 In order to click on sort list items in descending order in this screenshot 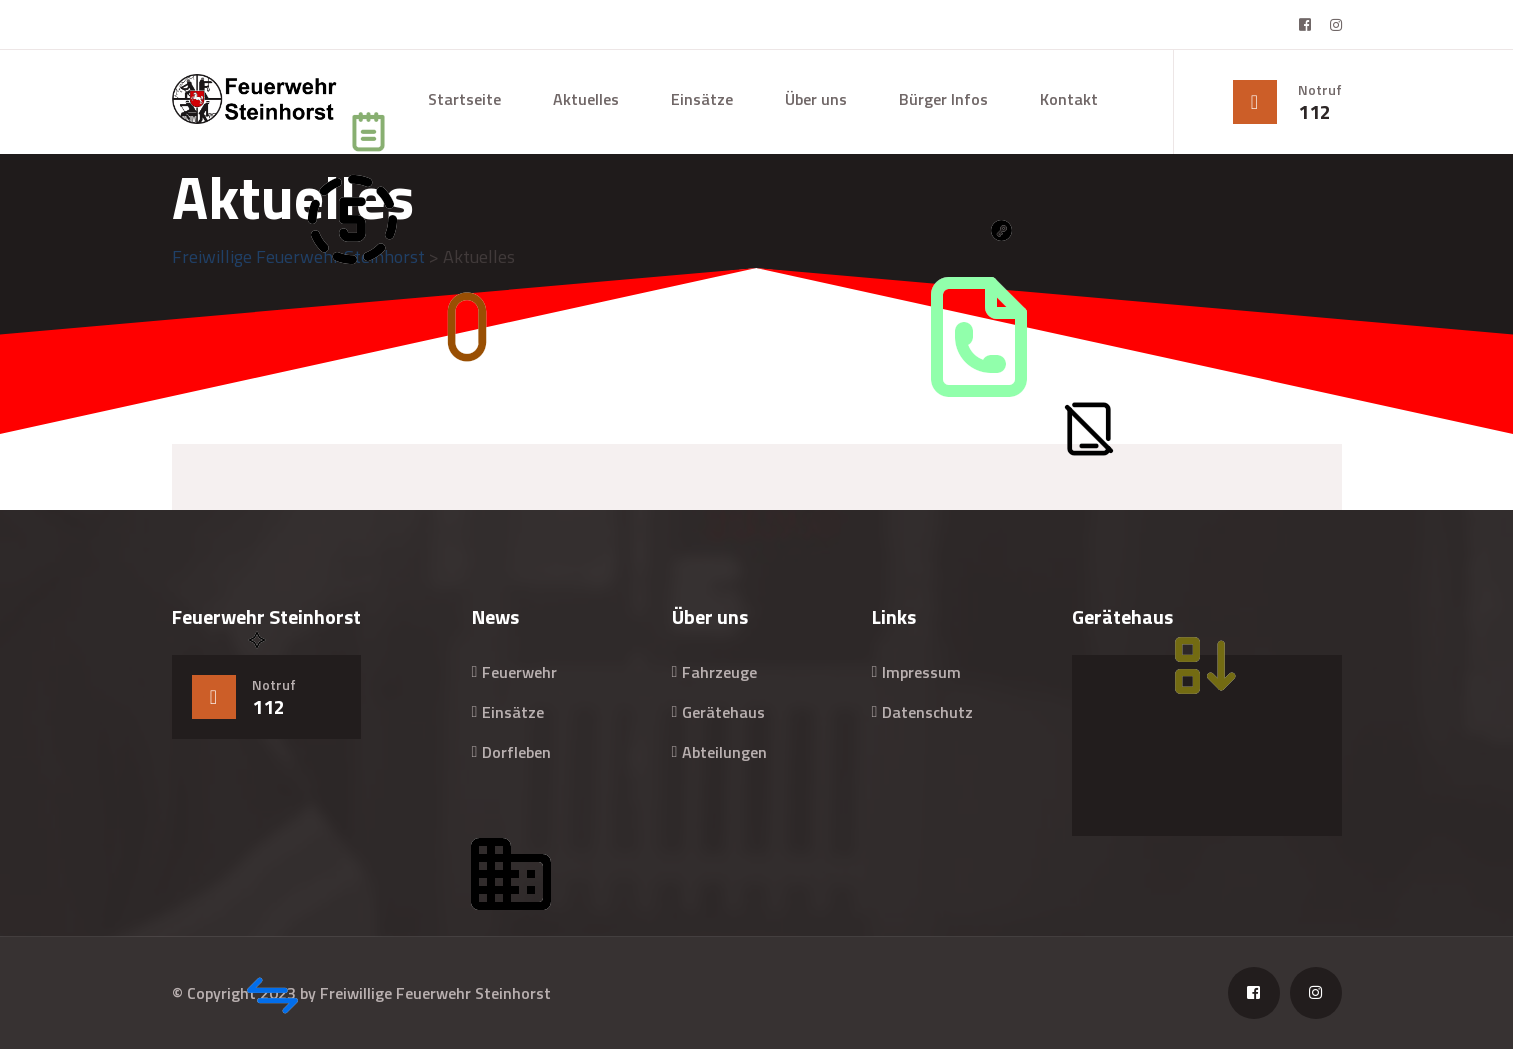, I will do `click(1203, 665)`.